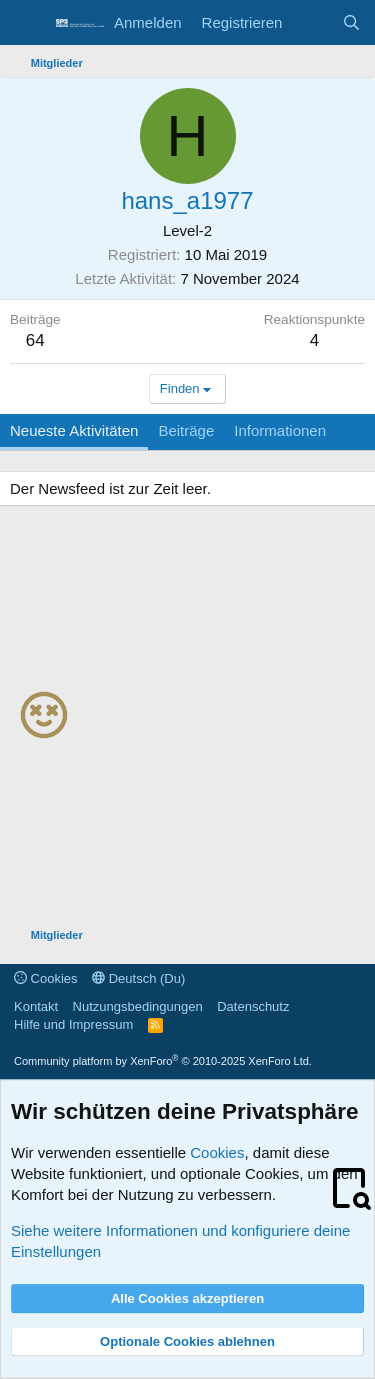  Describe the element at coordinates (349, 1188) in the screenshot. I see `search for a tablet device` at that location.